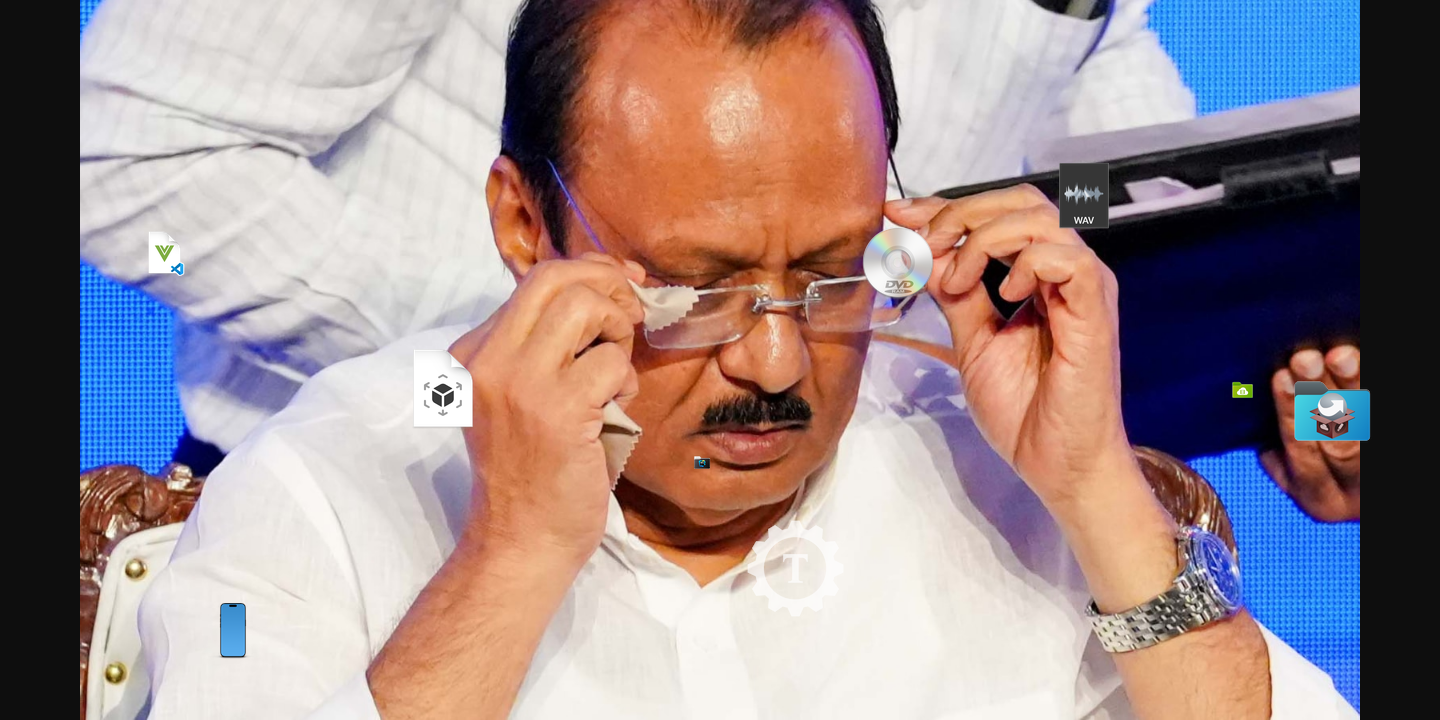 Image resolution: width=1440 pixels, height=720 pixels. What do you see at coordinates (233, 631) in the screenshot?
I see `iPhone 16 Pro device icon` at bounding box center [233, 631].